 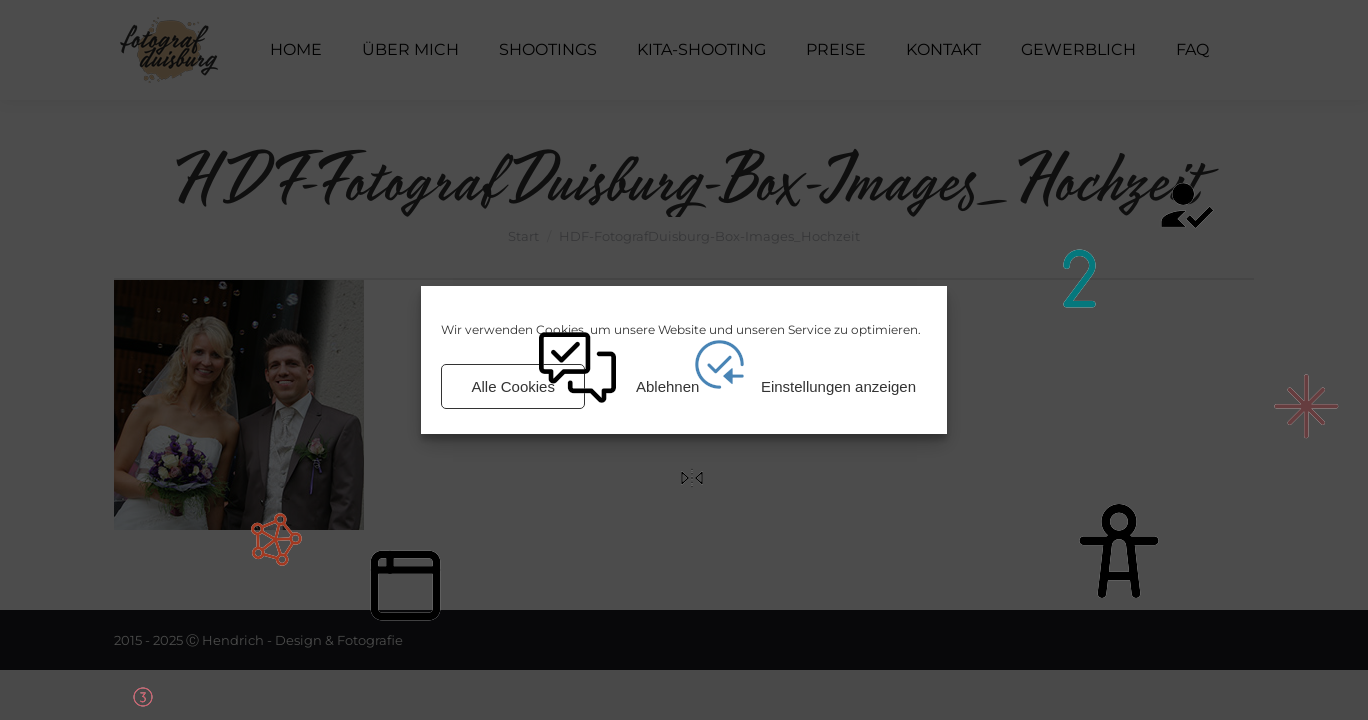 What do you see at coordinates (1119, 551) in the screenshot?
I see `access accessibility settings` at bounding box center [1119, 551].